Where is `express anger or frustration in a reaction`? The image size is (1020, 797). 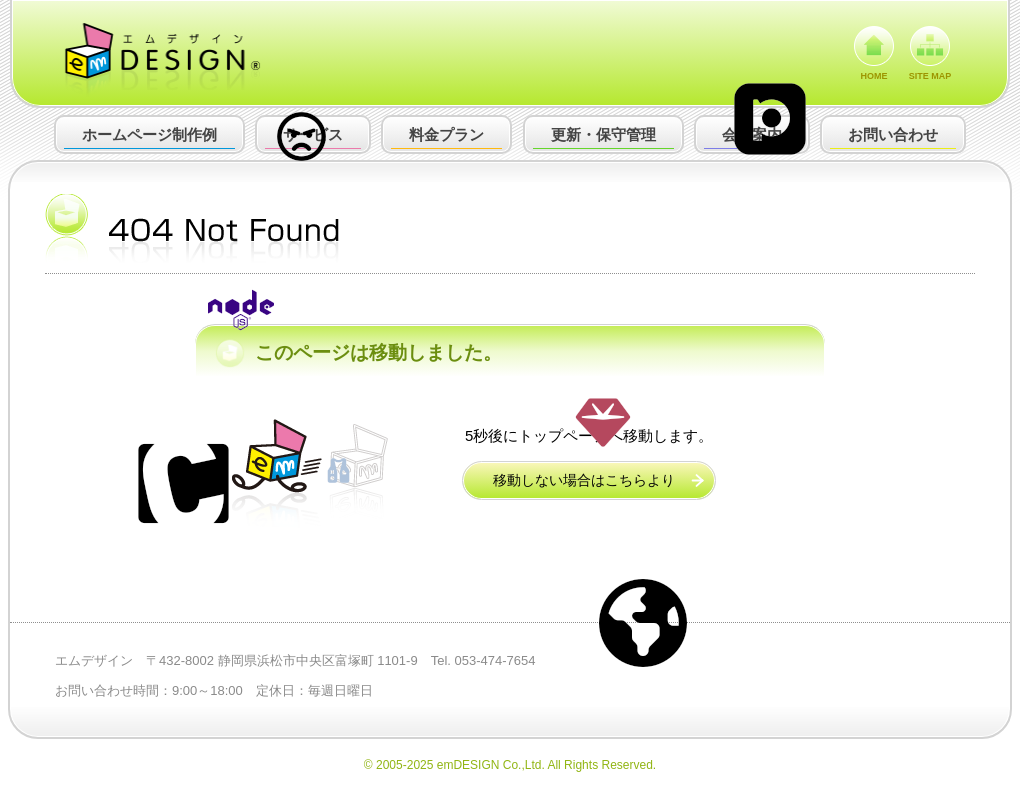 express anger or frustration in a reaction is located at coordinates (301, 136).